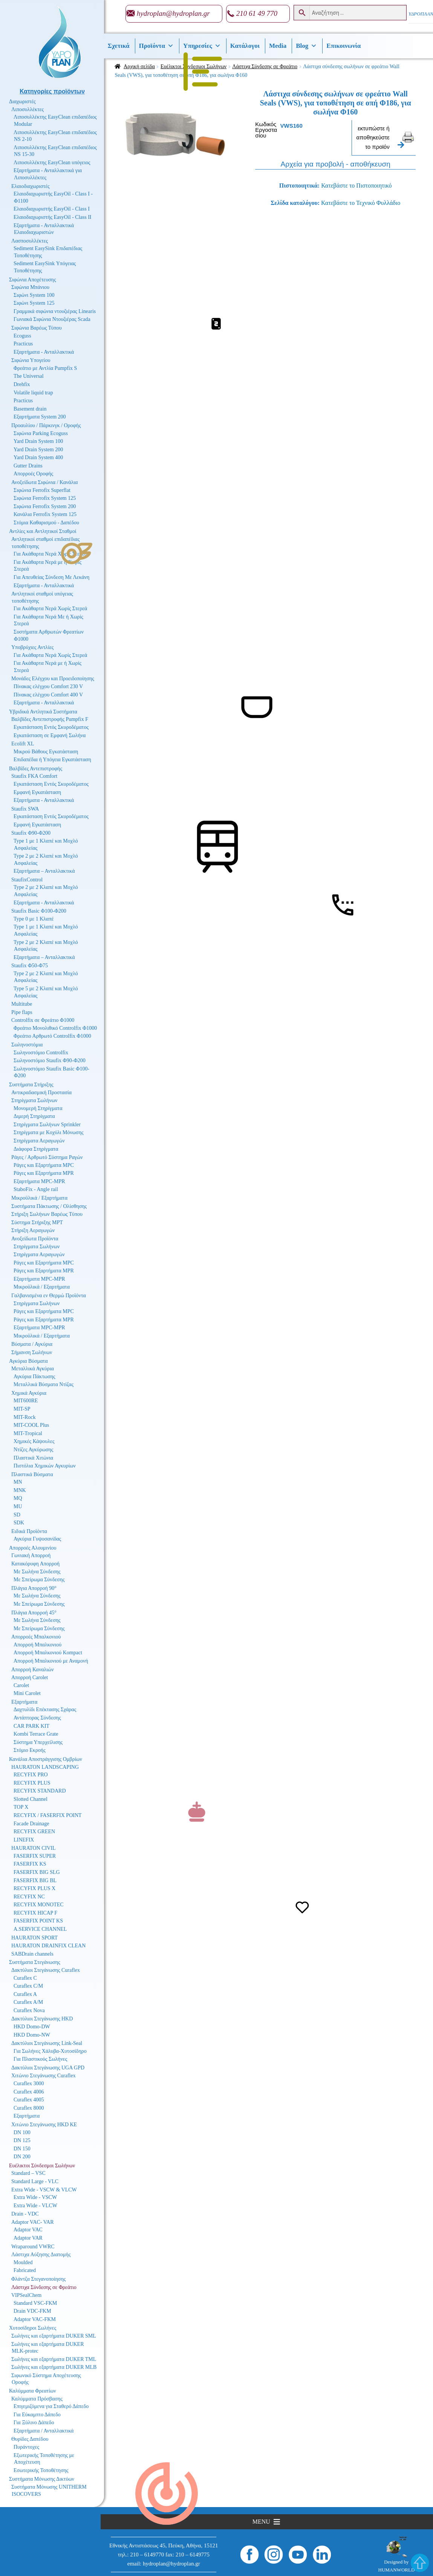 This screenshot has width=433, height=2576. I want to click on a playing card showing the number 2, so click(216, 324).